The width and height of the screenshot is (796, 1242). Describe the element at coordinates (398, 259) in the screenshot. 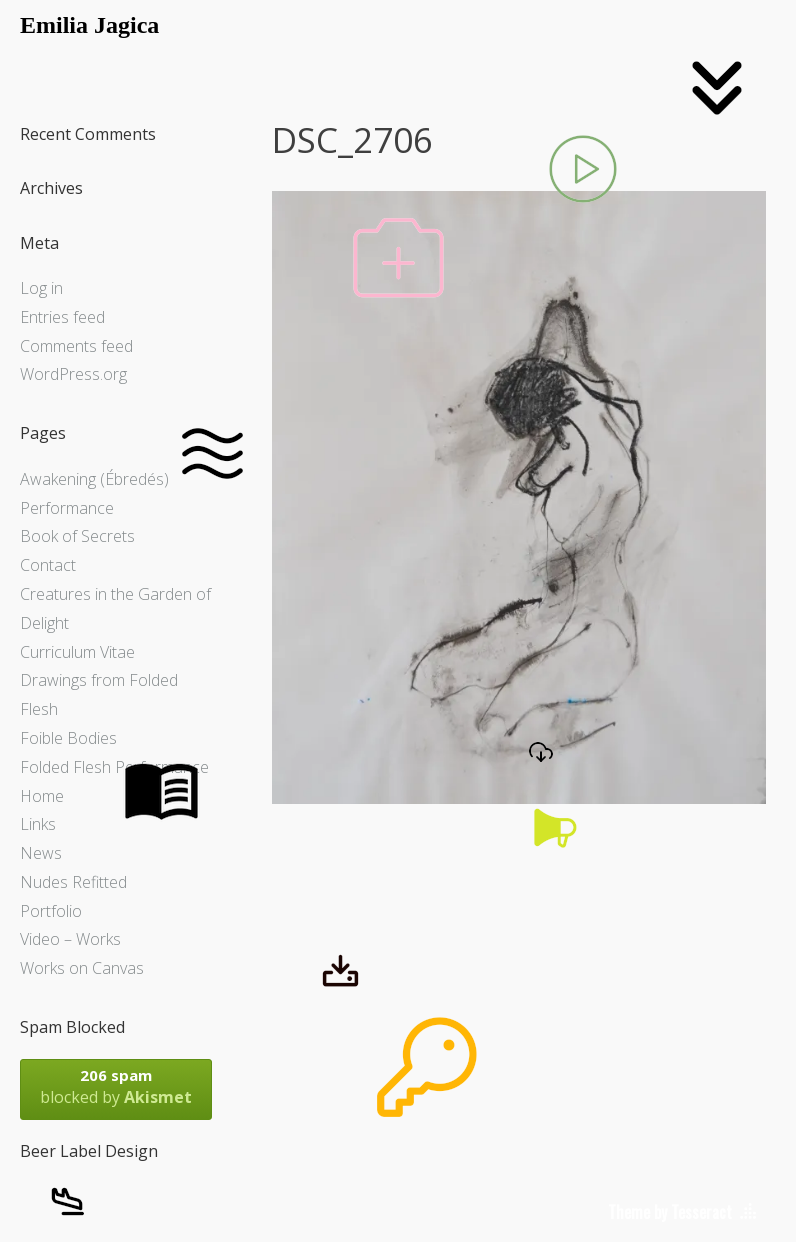

I see `add a new photo` at that location.